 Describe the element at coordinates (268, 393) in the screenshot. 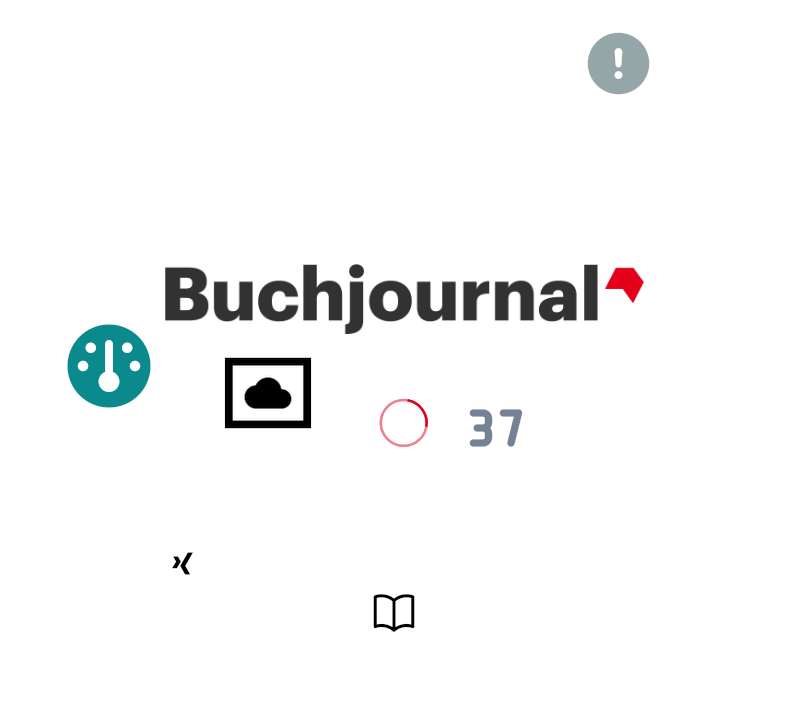

I see `access daydream or screen saver settings` at that location.